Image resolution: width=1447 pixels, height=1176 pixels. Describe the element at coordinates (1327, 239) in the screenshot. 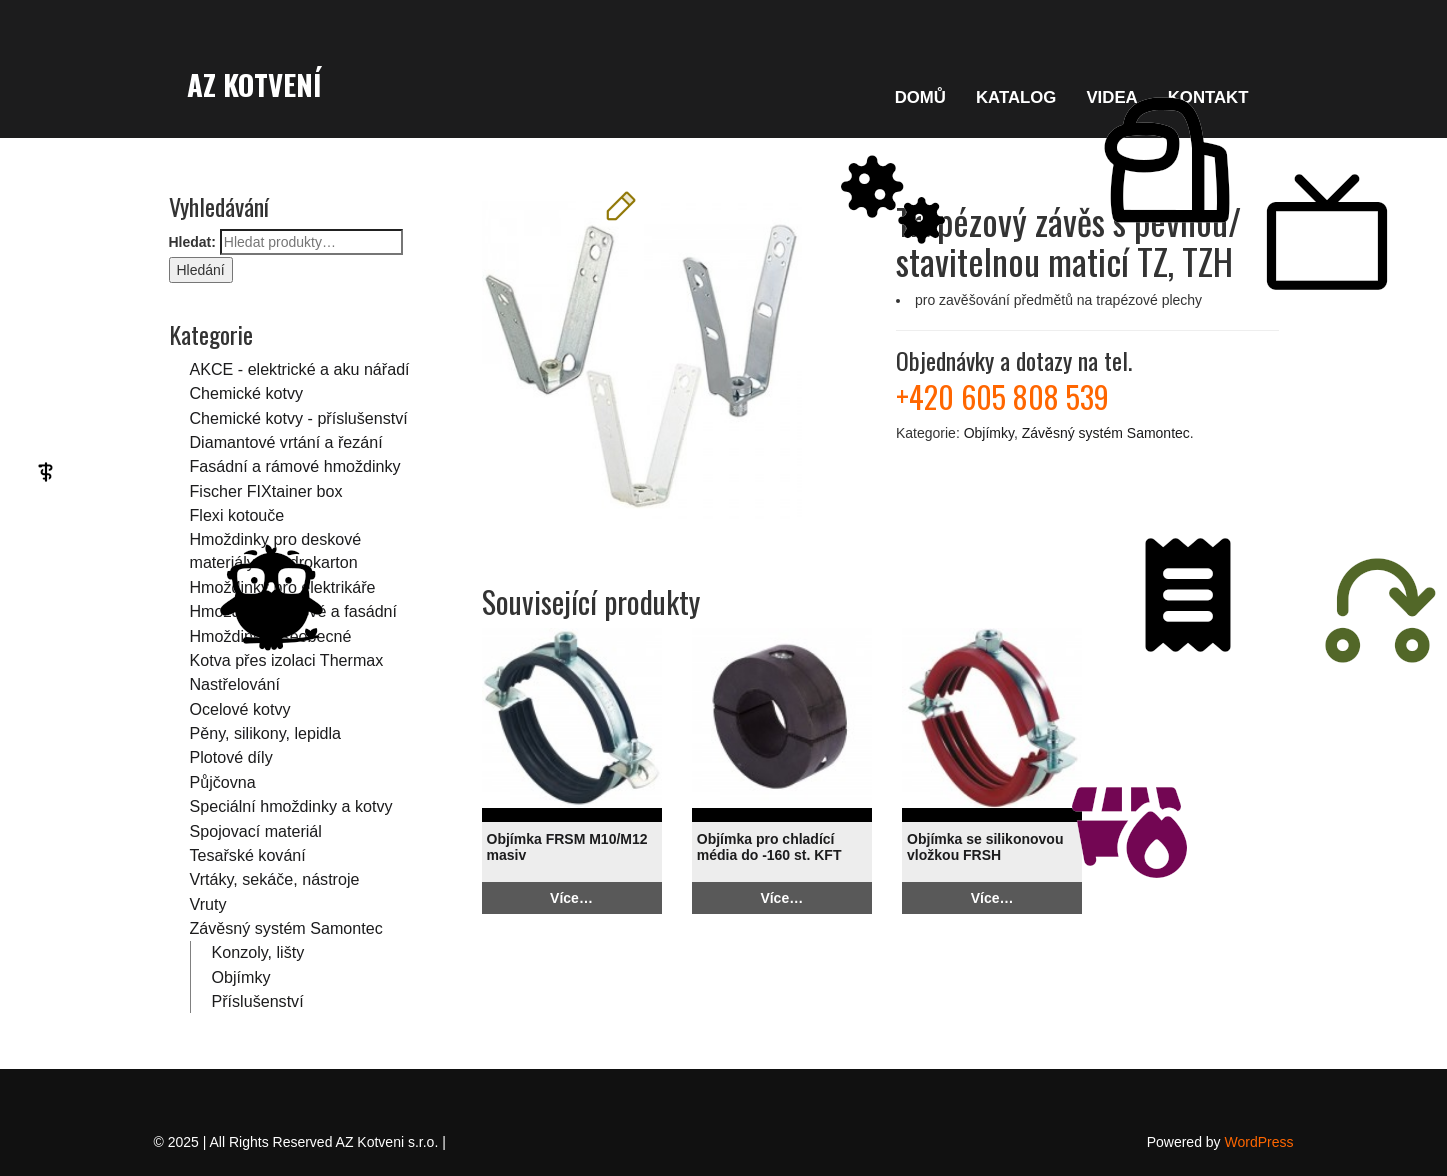

I see `access TV or video streaming features` at that location.